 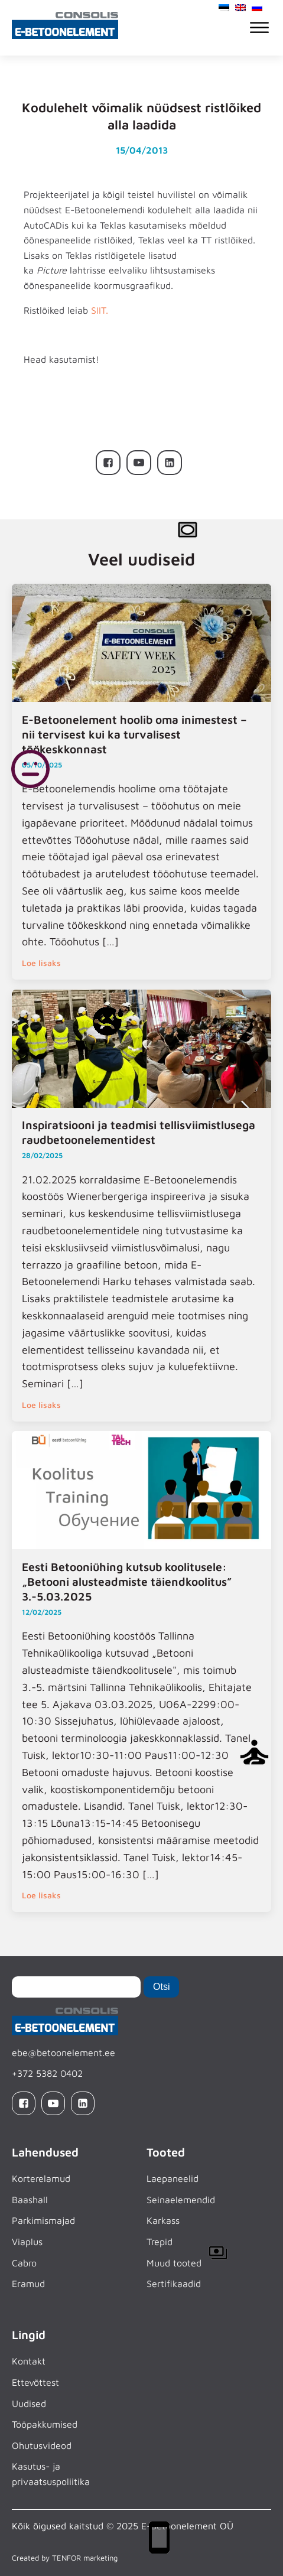 I want to click on set this device as your primary phone, so click(x=159, y=2537).